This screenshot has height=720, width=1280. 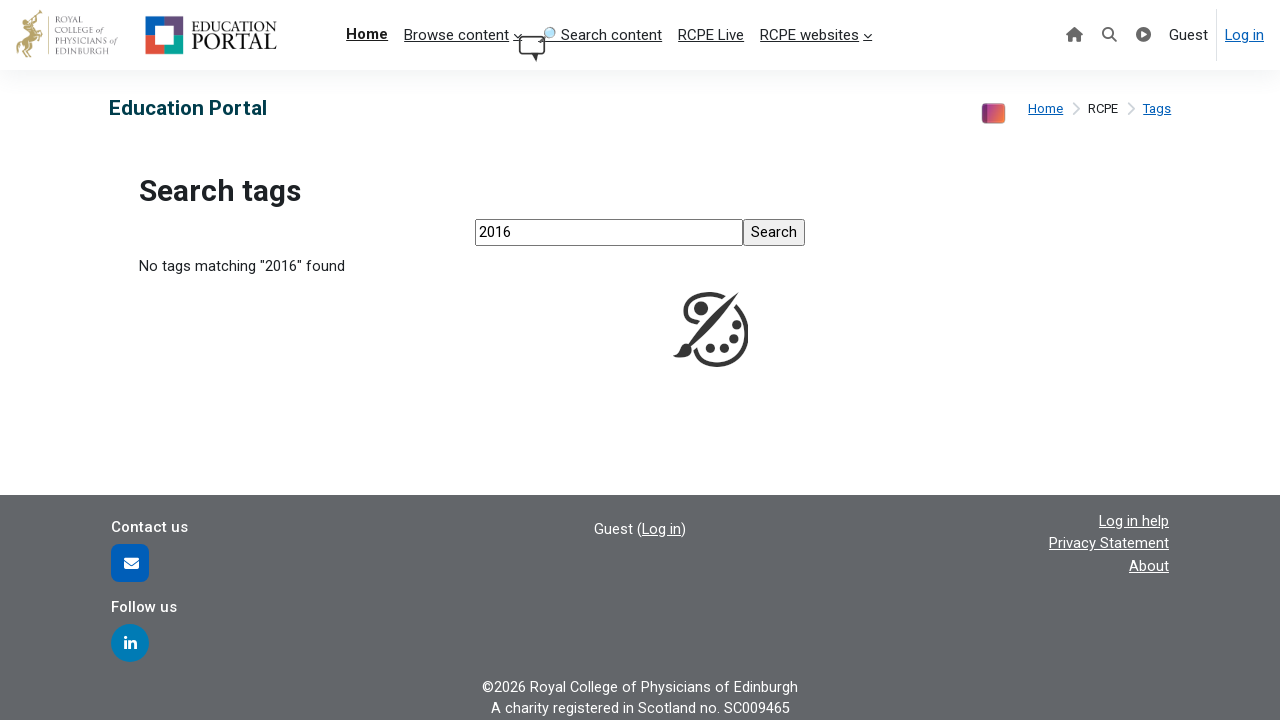 I want to click on open graphics or drawing applications, so click(x=710, y=329).